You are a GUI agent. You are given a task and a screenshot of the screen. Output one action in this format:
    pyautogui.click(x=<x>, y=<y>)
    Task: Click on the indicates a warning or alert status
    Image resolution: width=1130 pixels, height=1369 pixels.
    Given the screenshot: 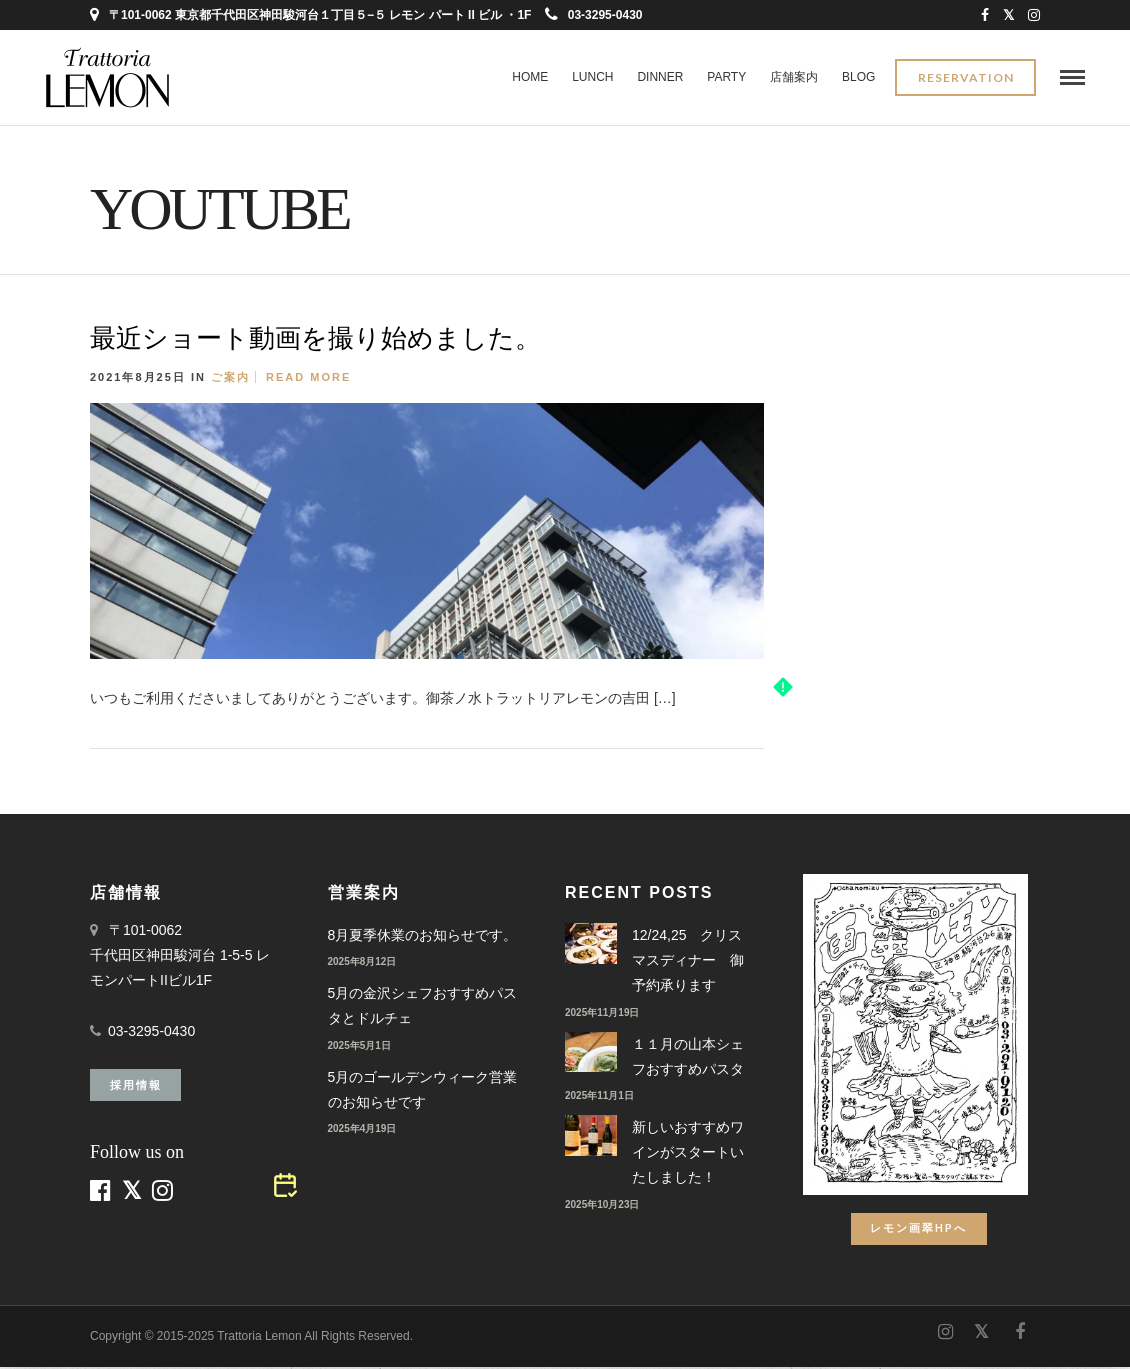 What is the action you would take?
    pyautogui.click(x=783, y=687)
    